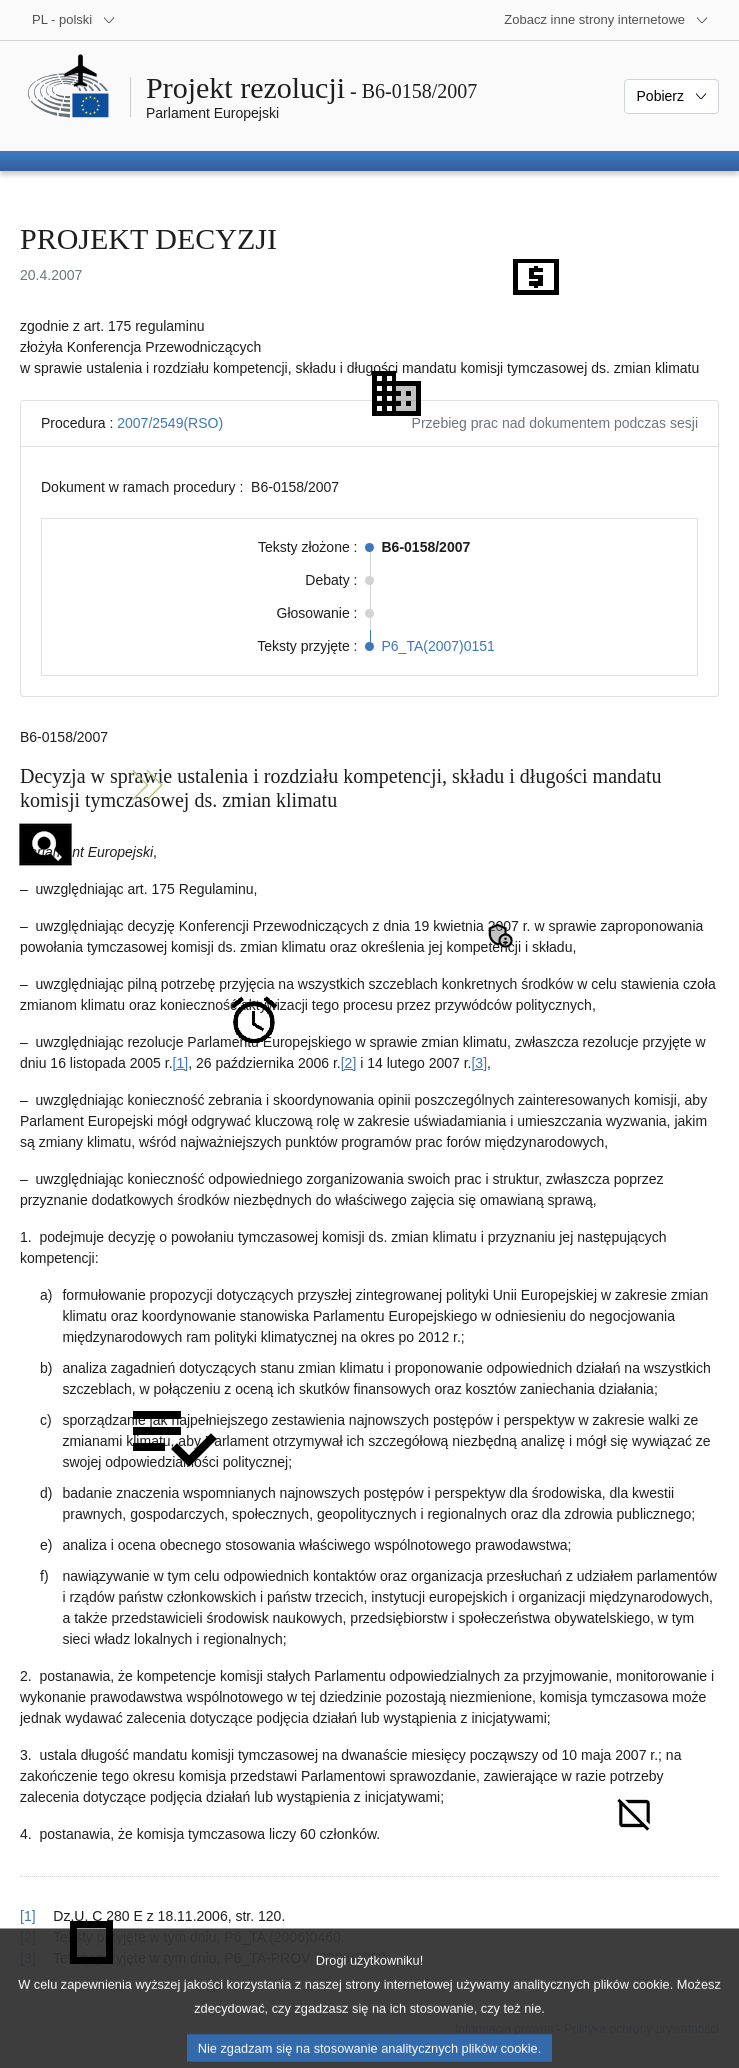  What do you see at coordinates (254, 1020) in the screenshot?
I see `view or manage alarms` at bounding box center [254, 1020].